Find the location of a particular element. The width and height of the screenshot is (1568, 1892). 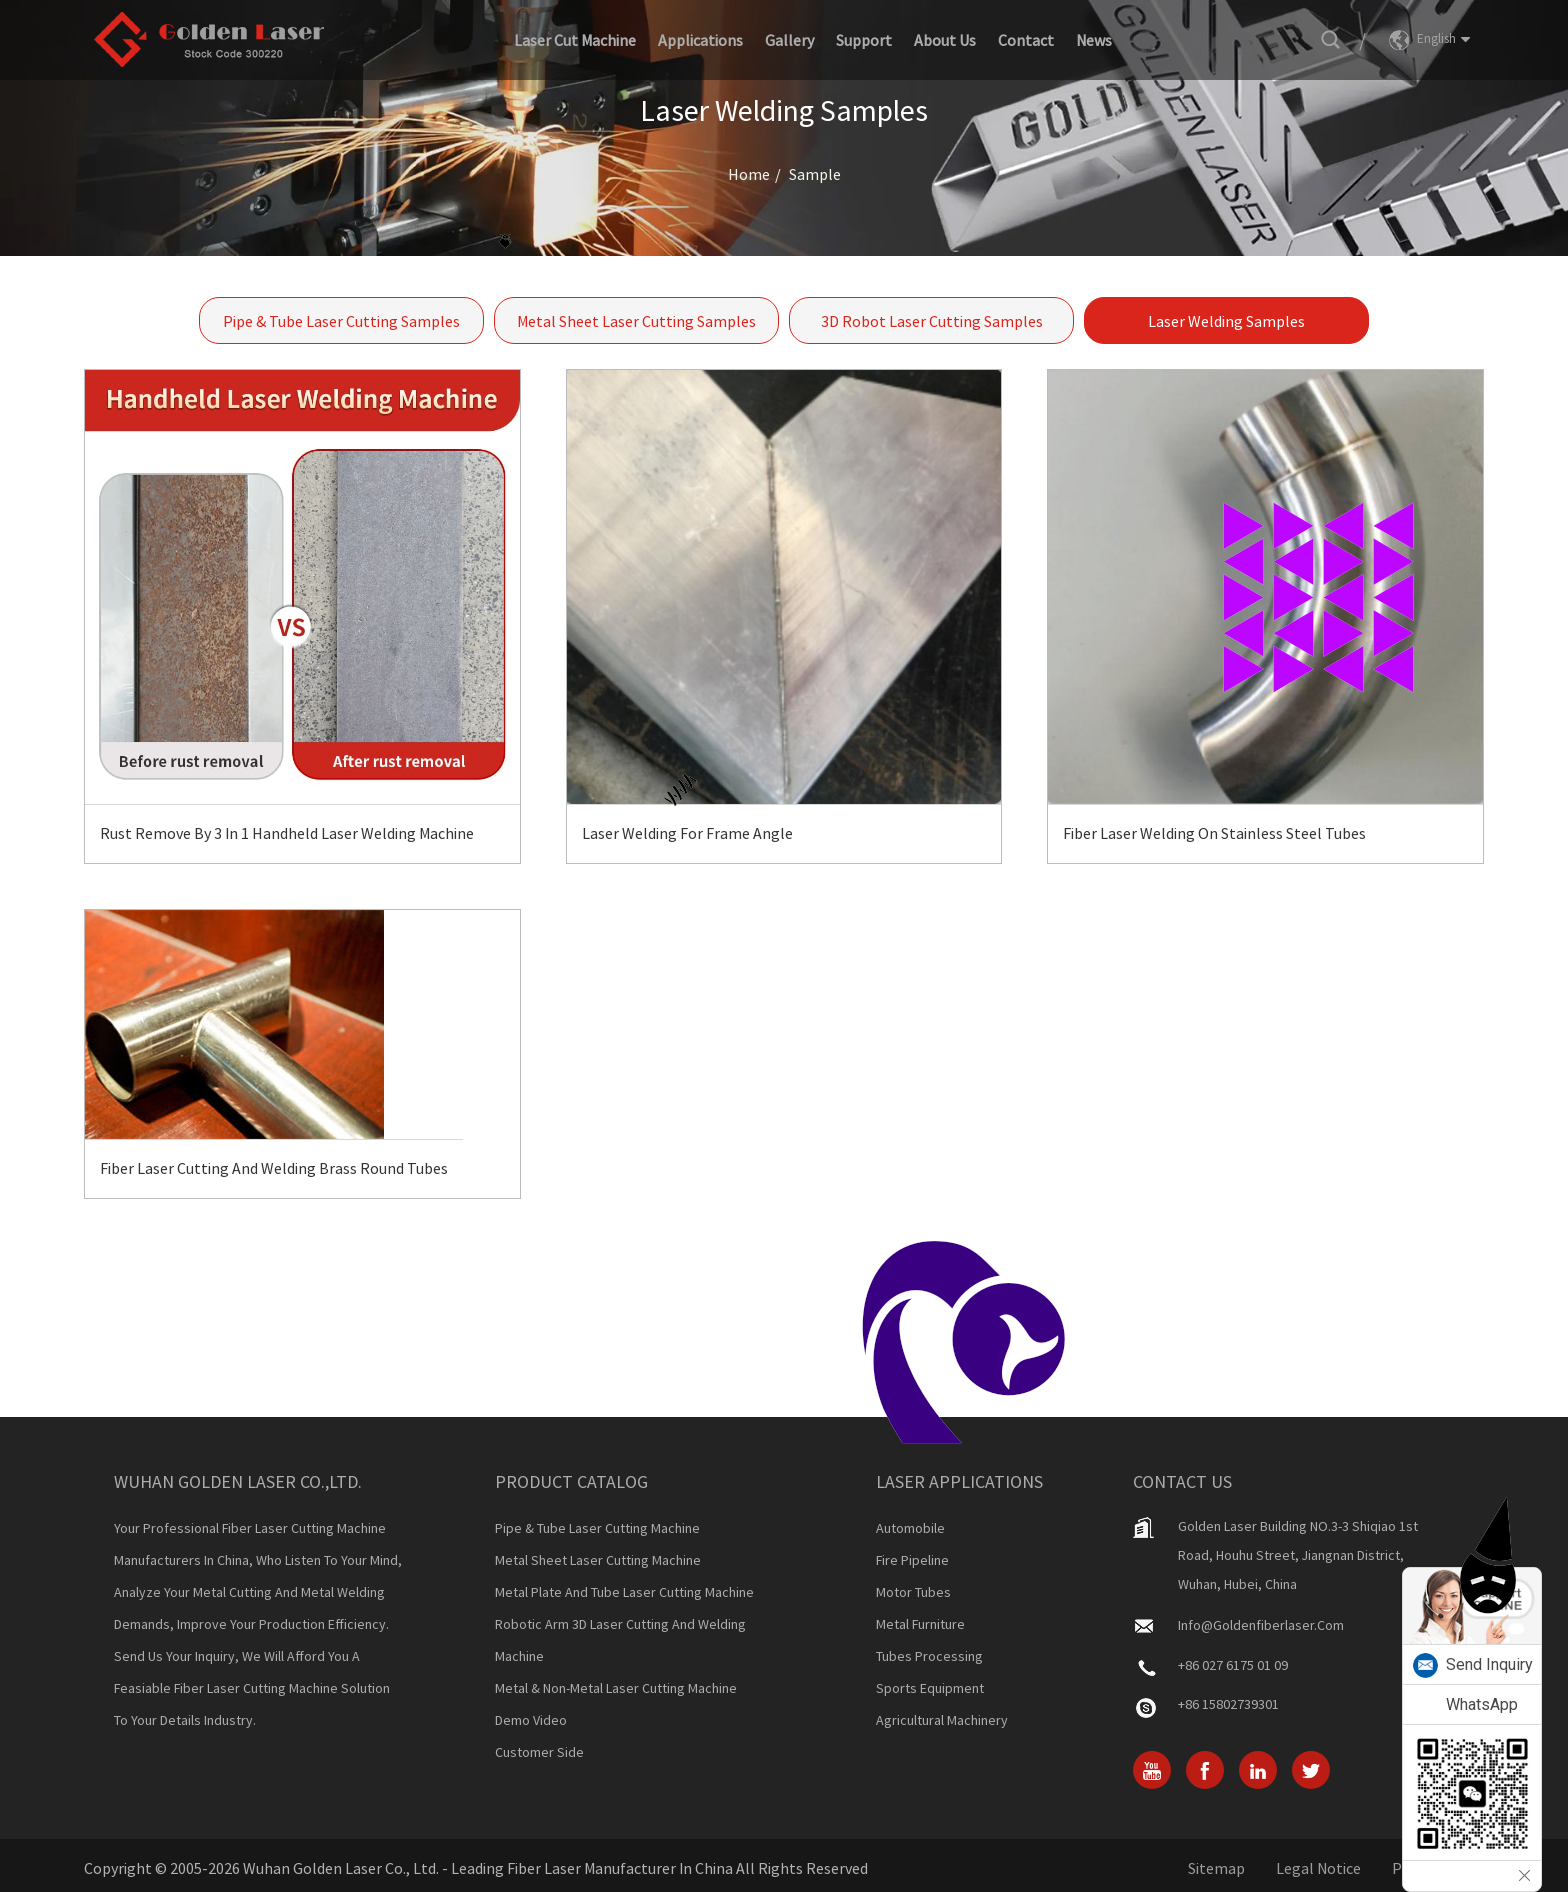

indicates spring physics or bounce effect is located at coordinates (680, 790).